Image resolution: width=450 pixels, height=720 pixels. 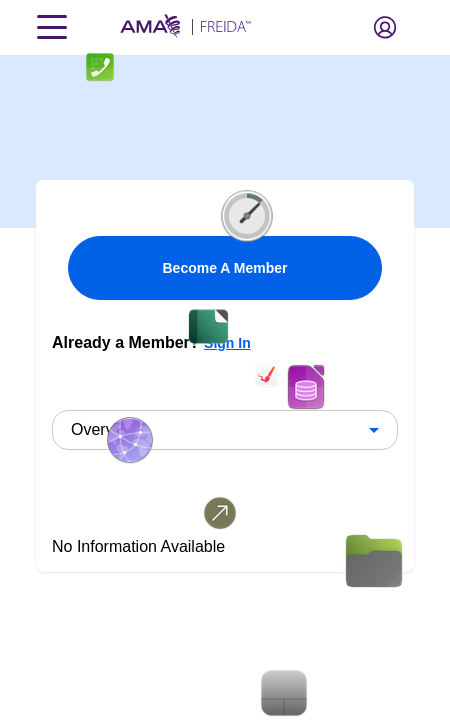 What do you see at coordinates (130, 440) in the screenshot?
I see `access network and internet settings` at bounding box center [130, 440].